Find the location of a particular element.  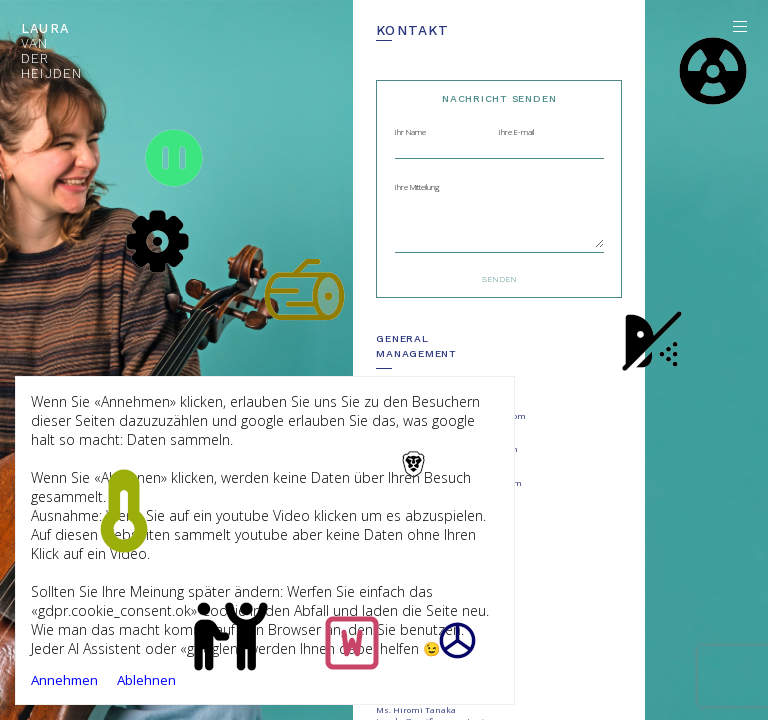

indicates radioactive or hazardous material warning is located at coordinates (713, 71).